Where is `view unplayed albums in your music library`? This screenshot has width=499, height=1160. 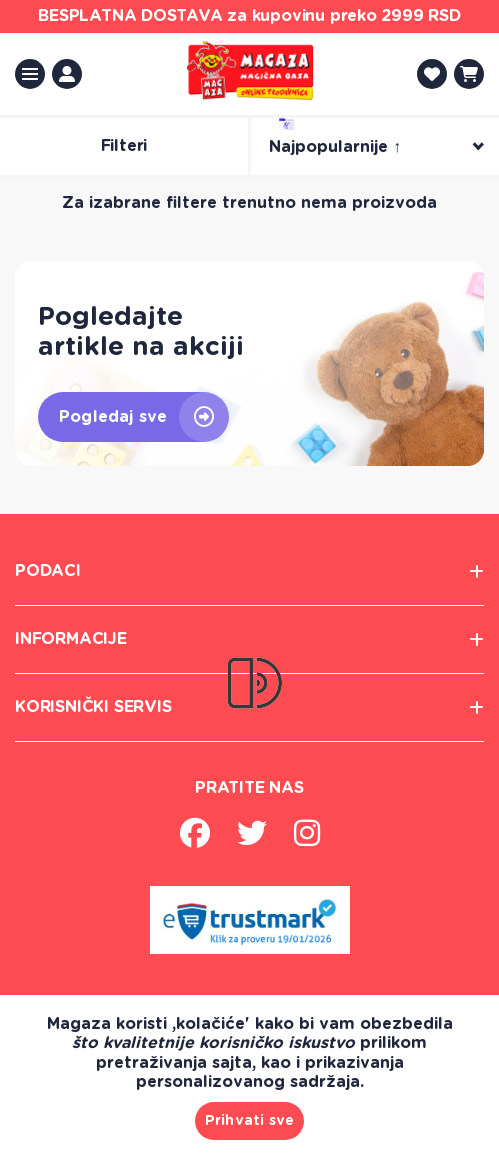 view unplayed albums in your music library is located at coordinates (253, 683).